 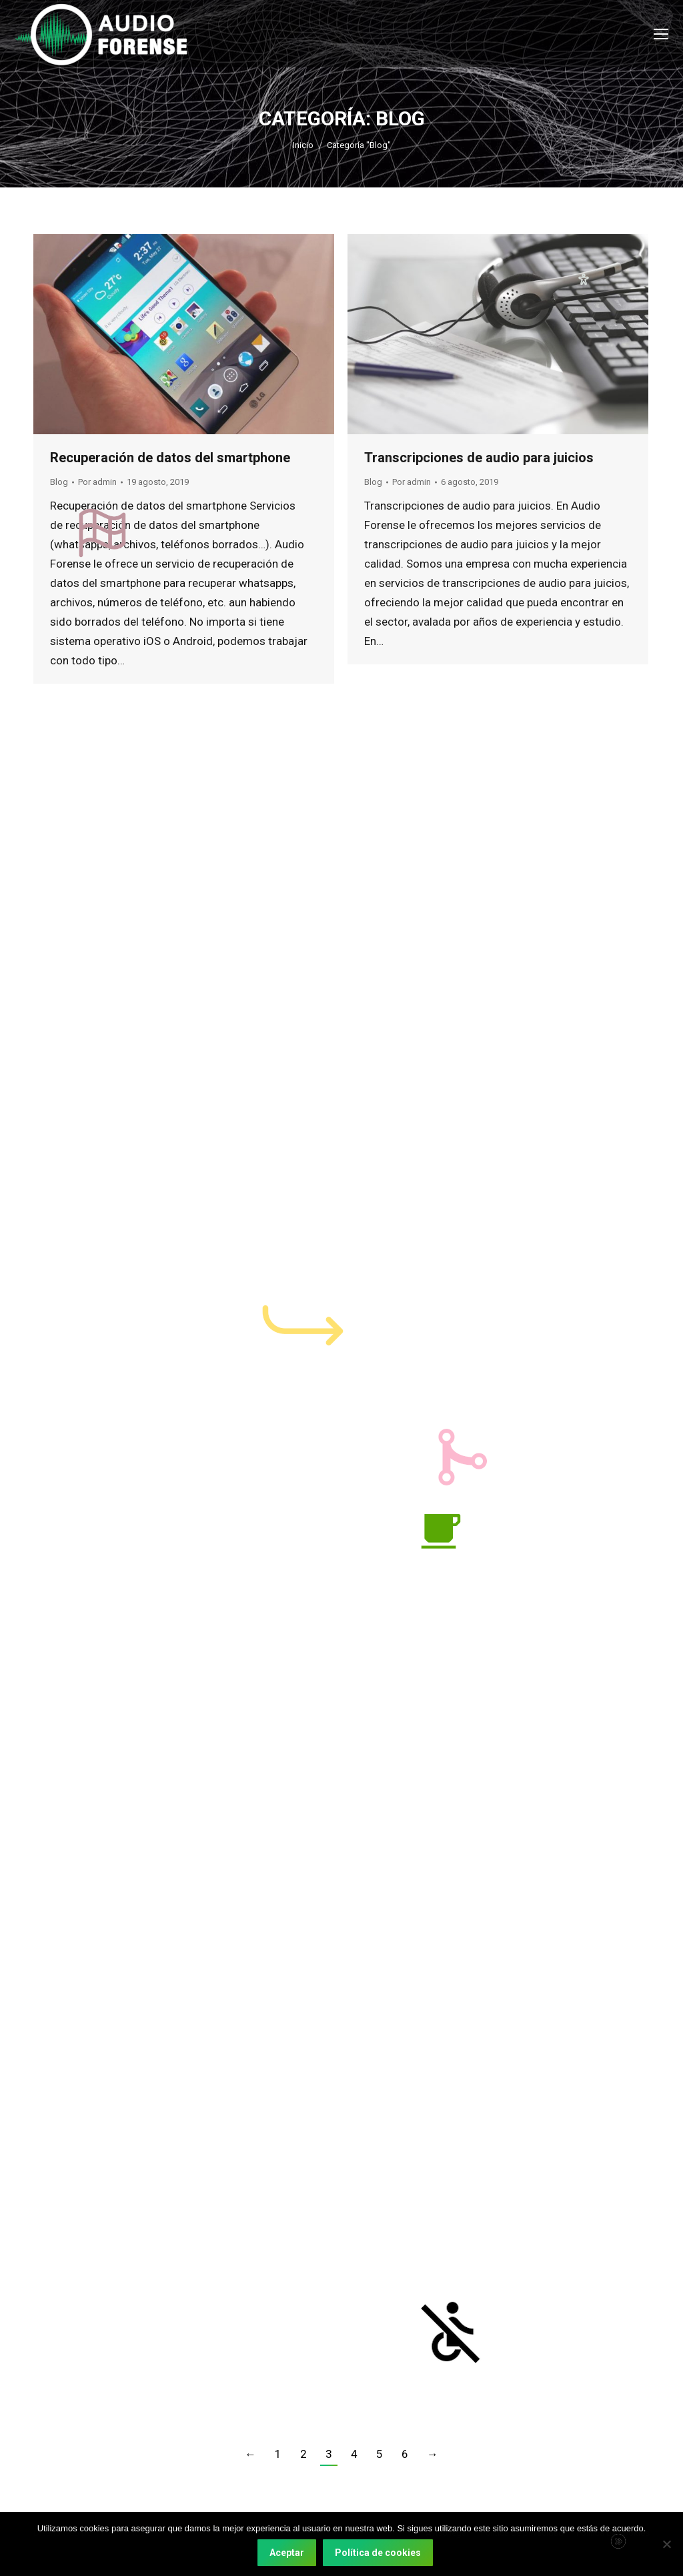 I want to click on indicates location is not wheelchair accessible, so click(x=452, y=2331).